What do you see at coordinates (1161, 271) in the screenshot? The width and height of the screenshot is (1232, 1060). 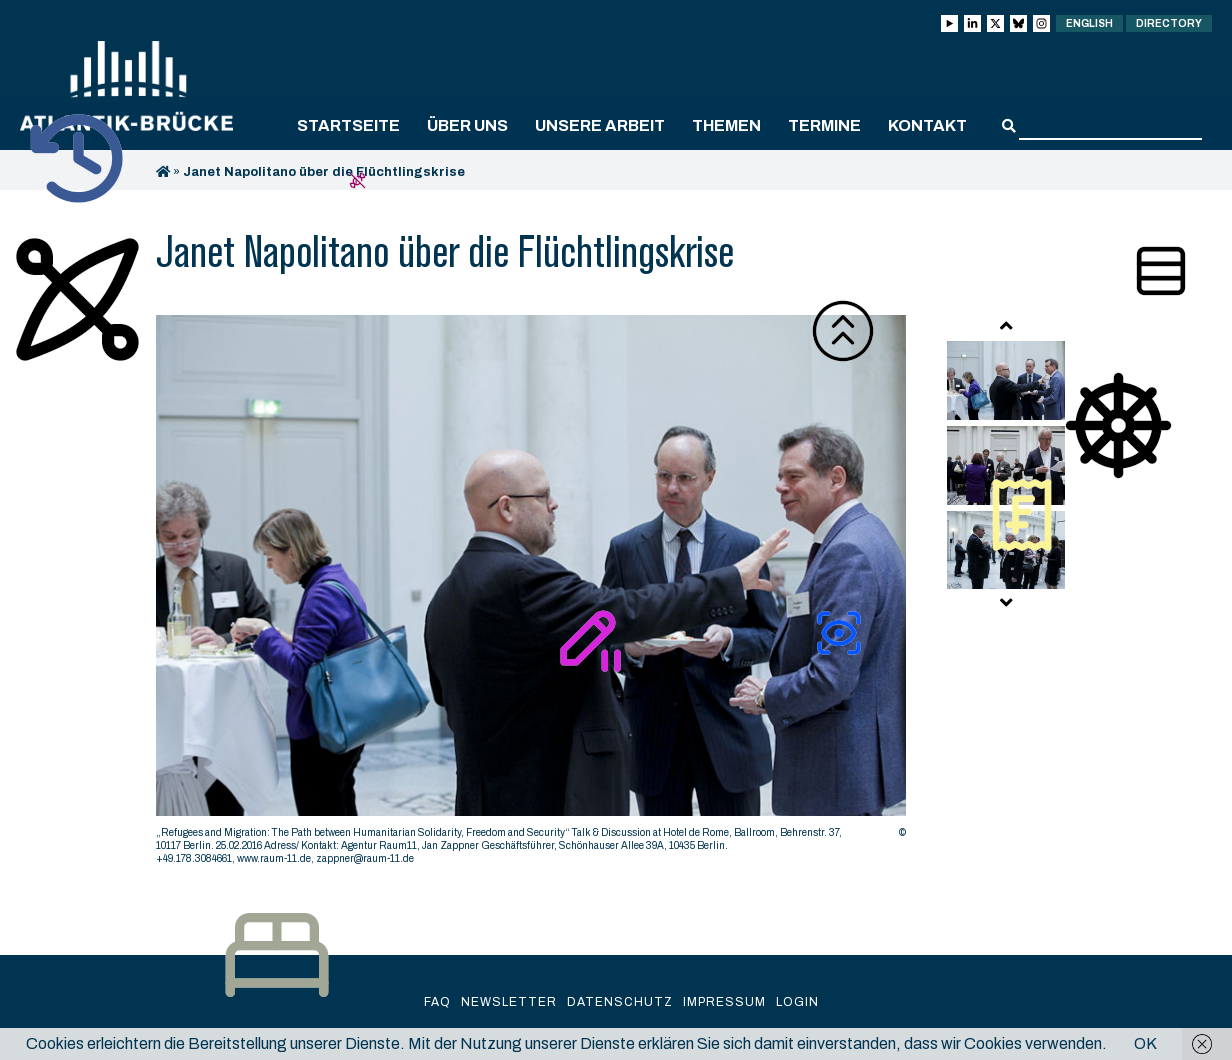 I see `switch to list view` at bounding box center [1161, 271].